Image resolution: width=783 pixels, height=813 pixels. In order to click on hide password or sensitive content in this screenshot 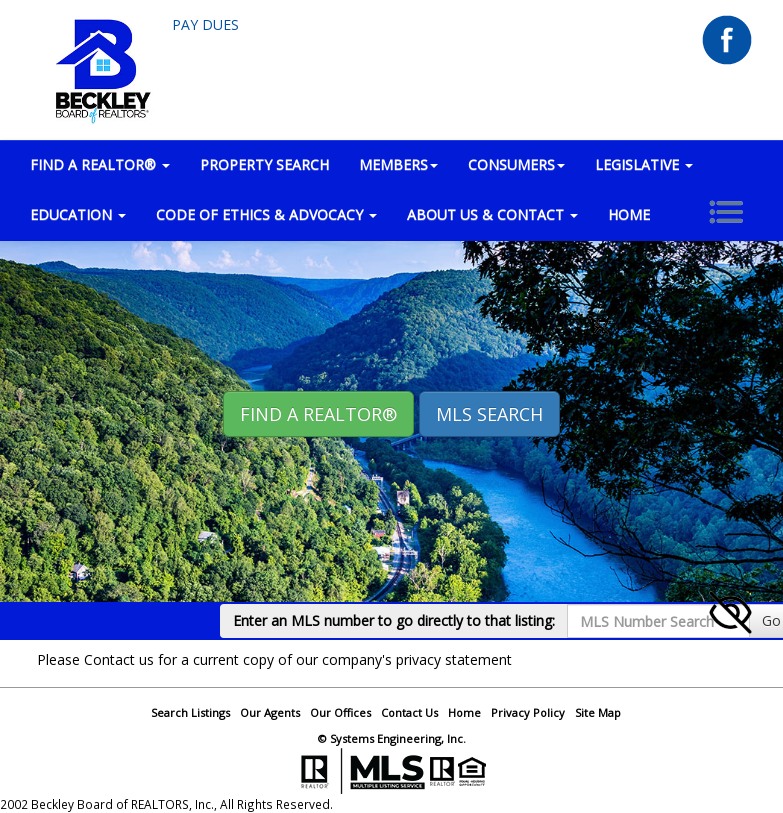, I will do `click(730, 612)`.